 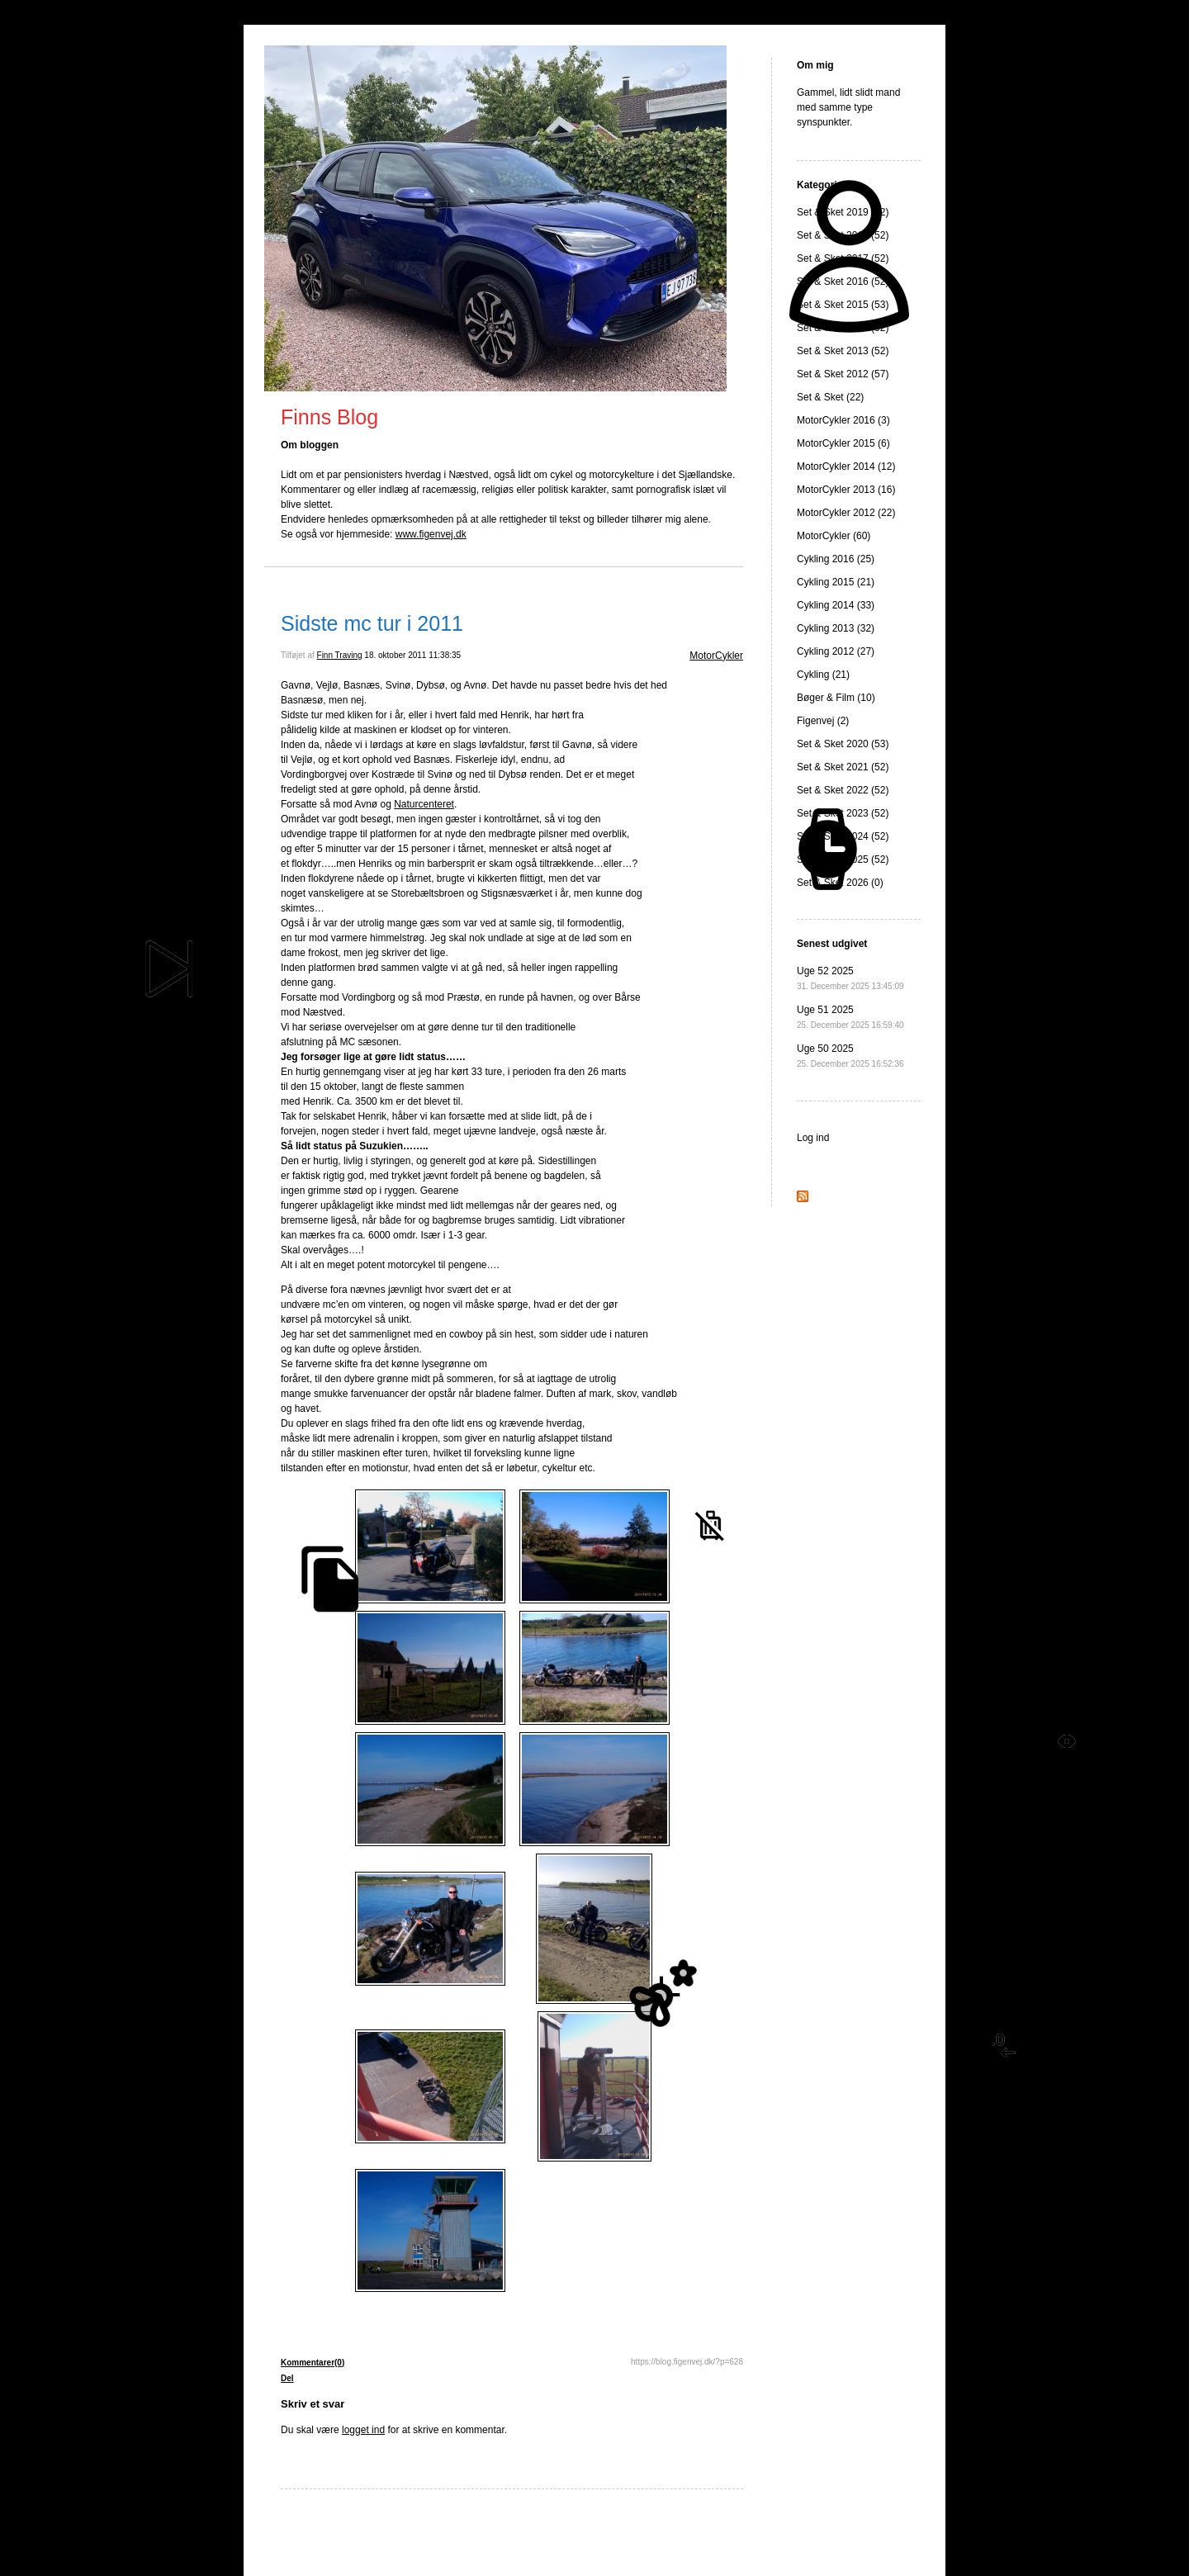 I want to click on view or preview content, so click(x=1067, y=1741).